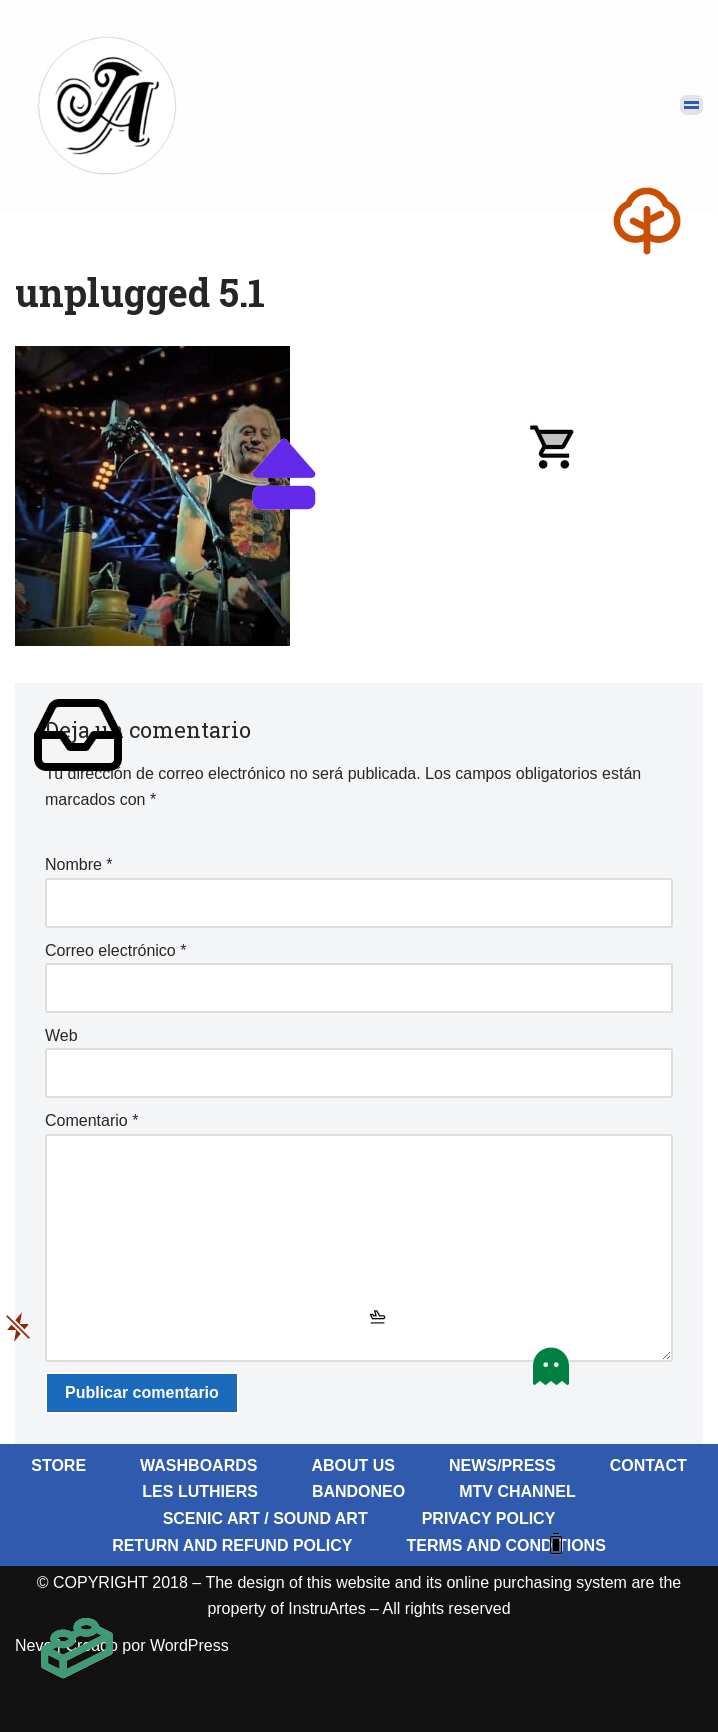 The image size is (718, 1732). What do you see at coordinates (77, 1647) in the screenshot?
I see `access building blocks or modular components` at bounding box center [77, 1647].